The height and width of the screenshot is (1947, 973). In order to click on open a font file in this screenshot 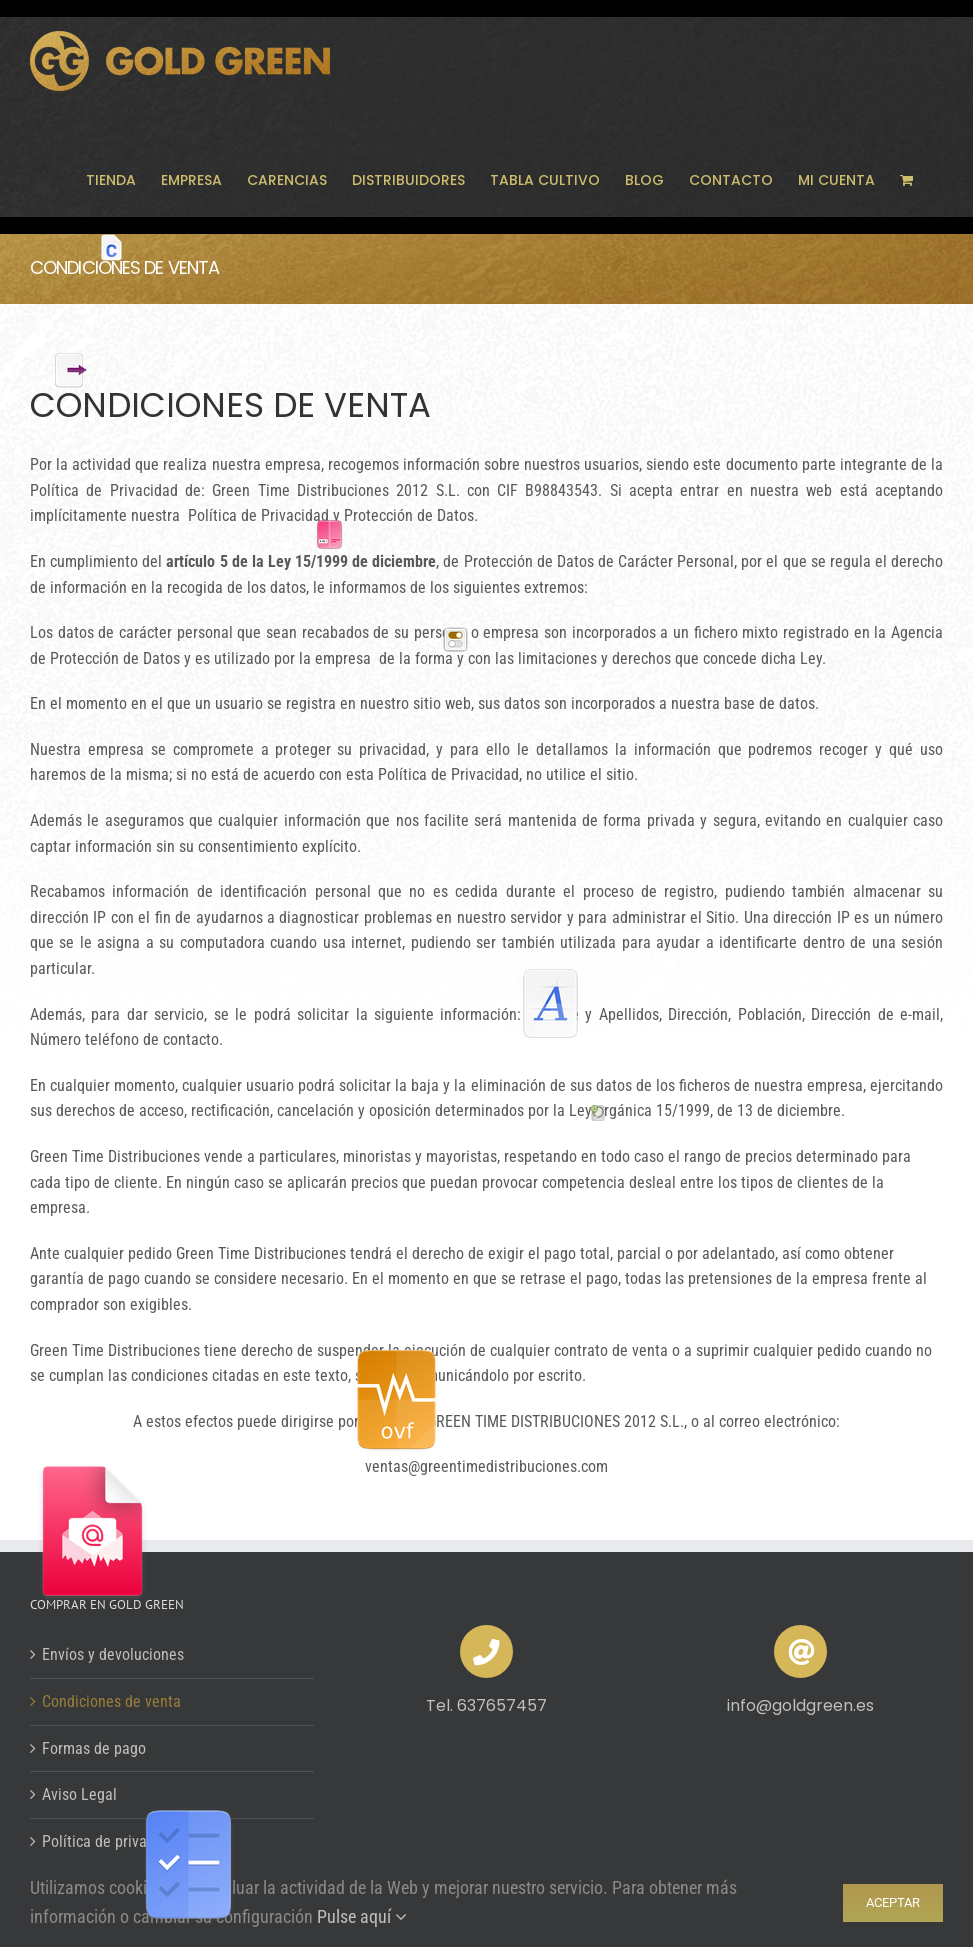, I will do `click(550, 1003)`.